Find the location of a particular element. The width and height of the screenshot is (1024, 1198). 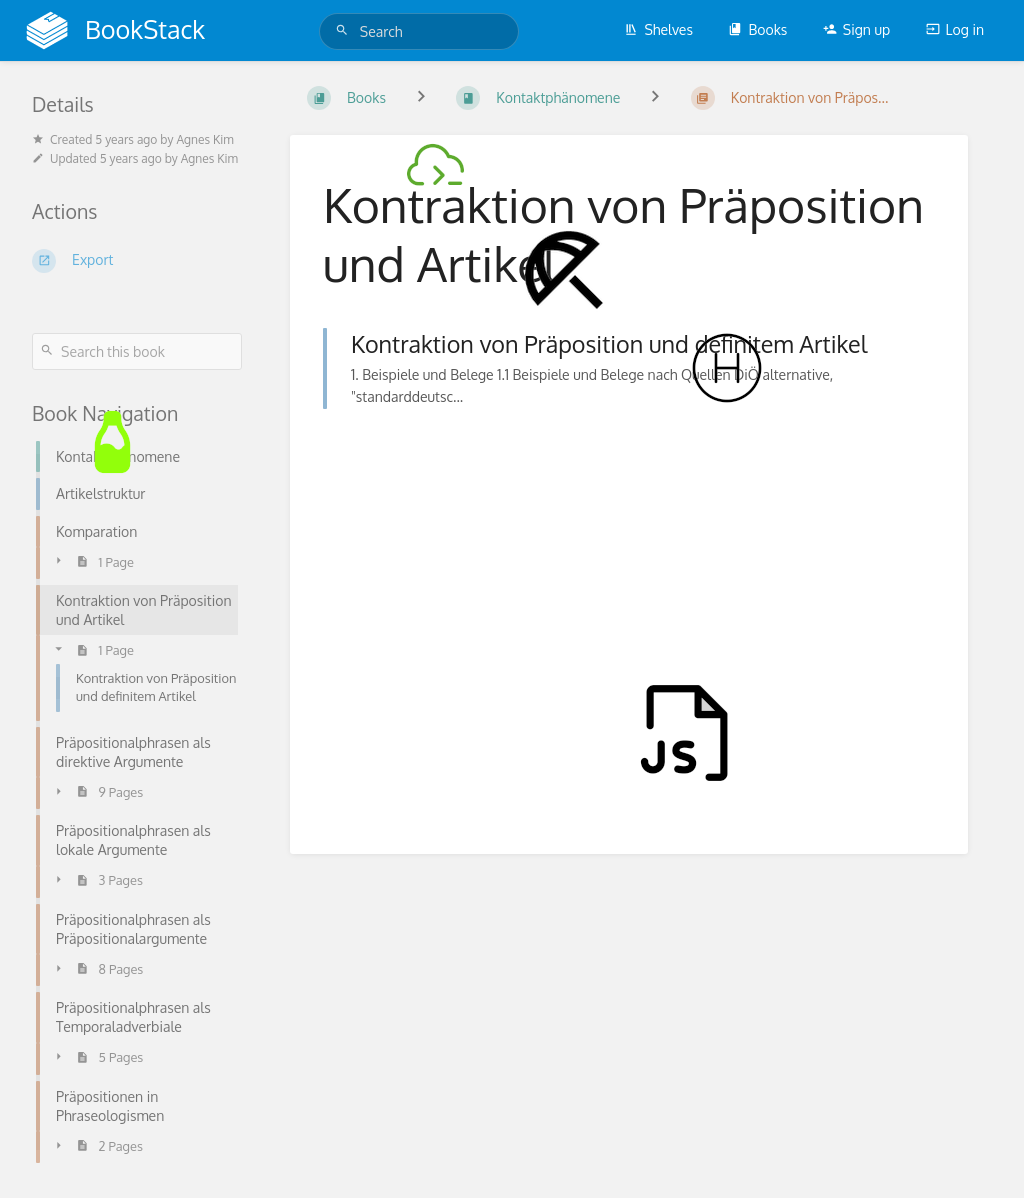

view beverage or drink options is located at coordinates (112, 443).